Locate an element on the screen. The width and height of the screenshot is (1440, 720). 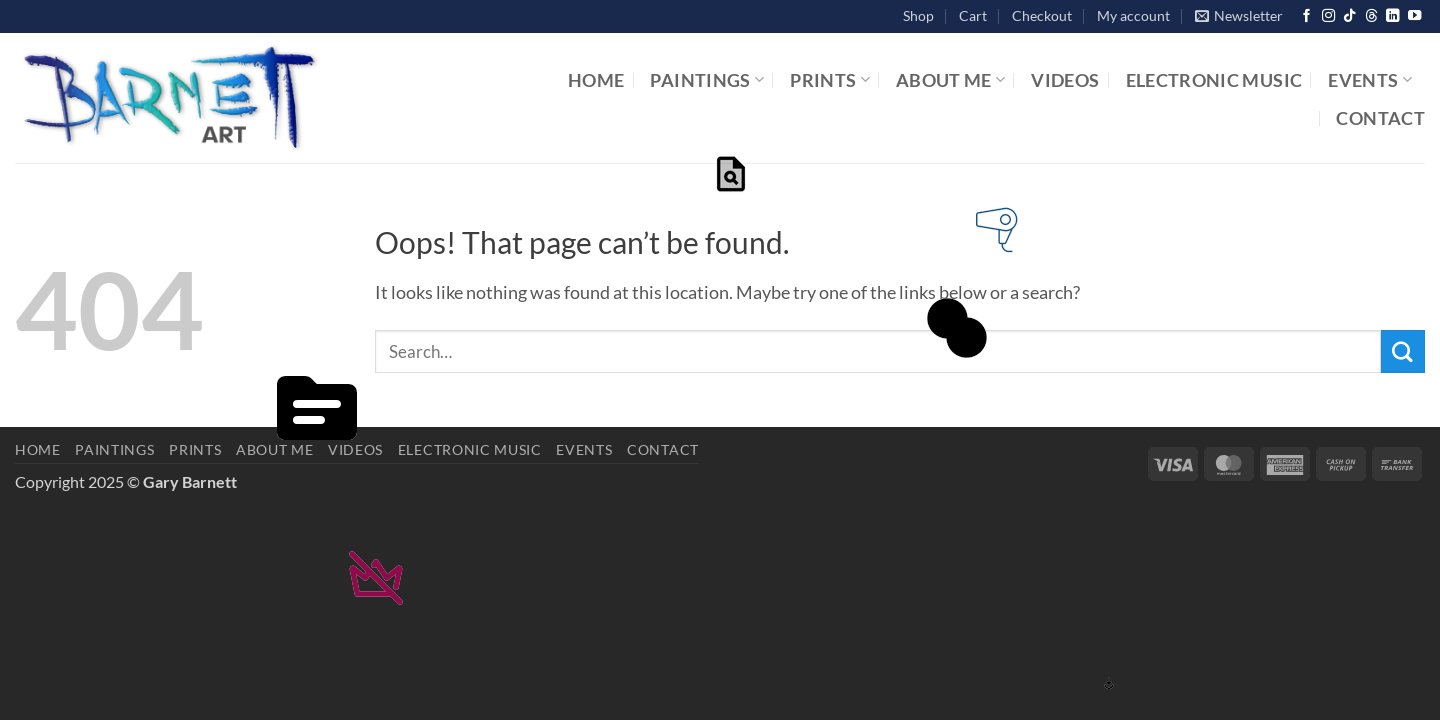
merge or combine selected items is located at coordinates (957, 328).